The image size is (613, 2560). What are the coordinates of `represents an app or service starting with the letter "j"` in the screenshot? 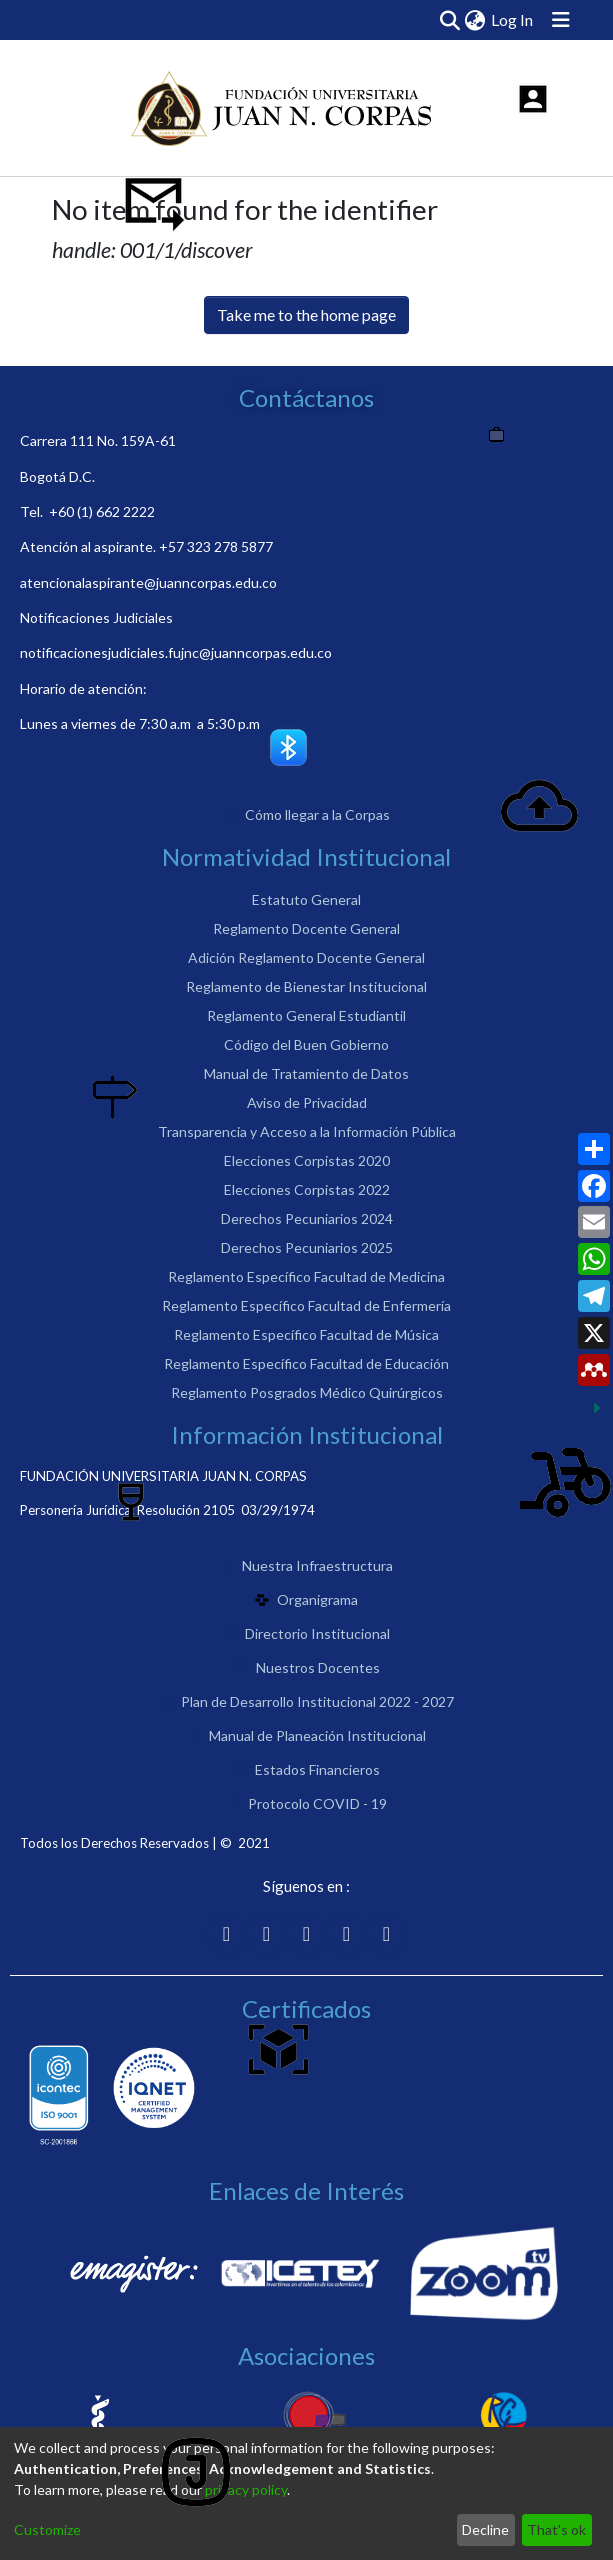 It's located at (196, 2472).